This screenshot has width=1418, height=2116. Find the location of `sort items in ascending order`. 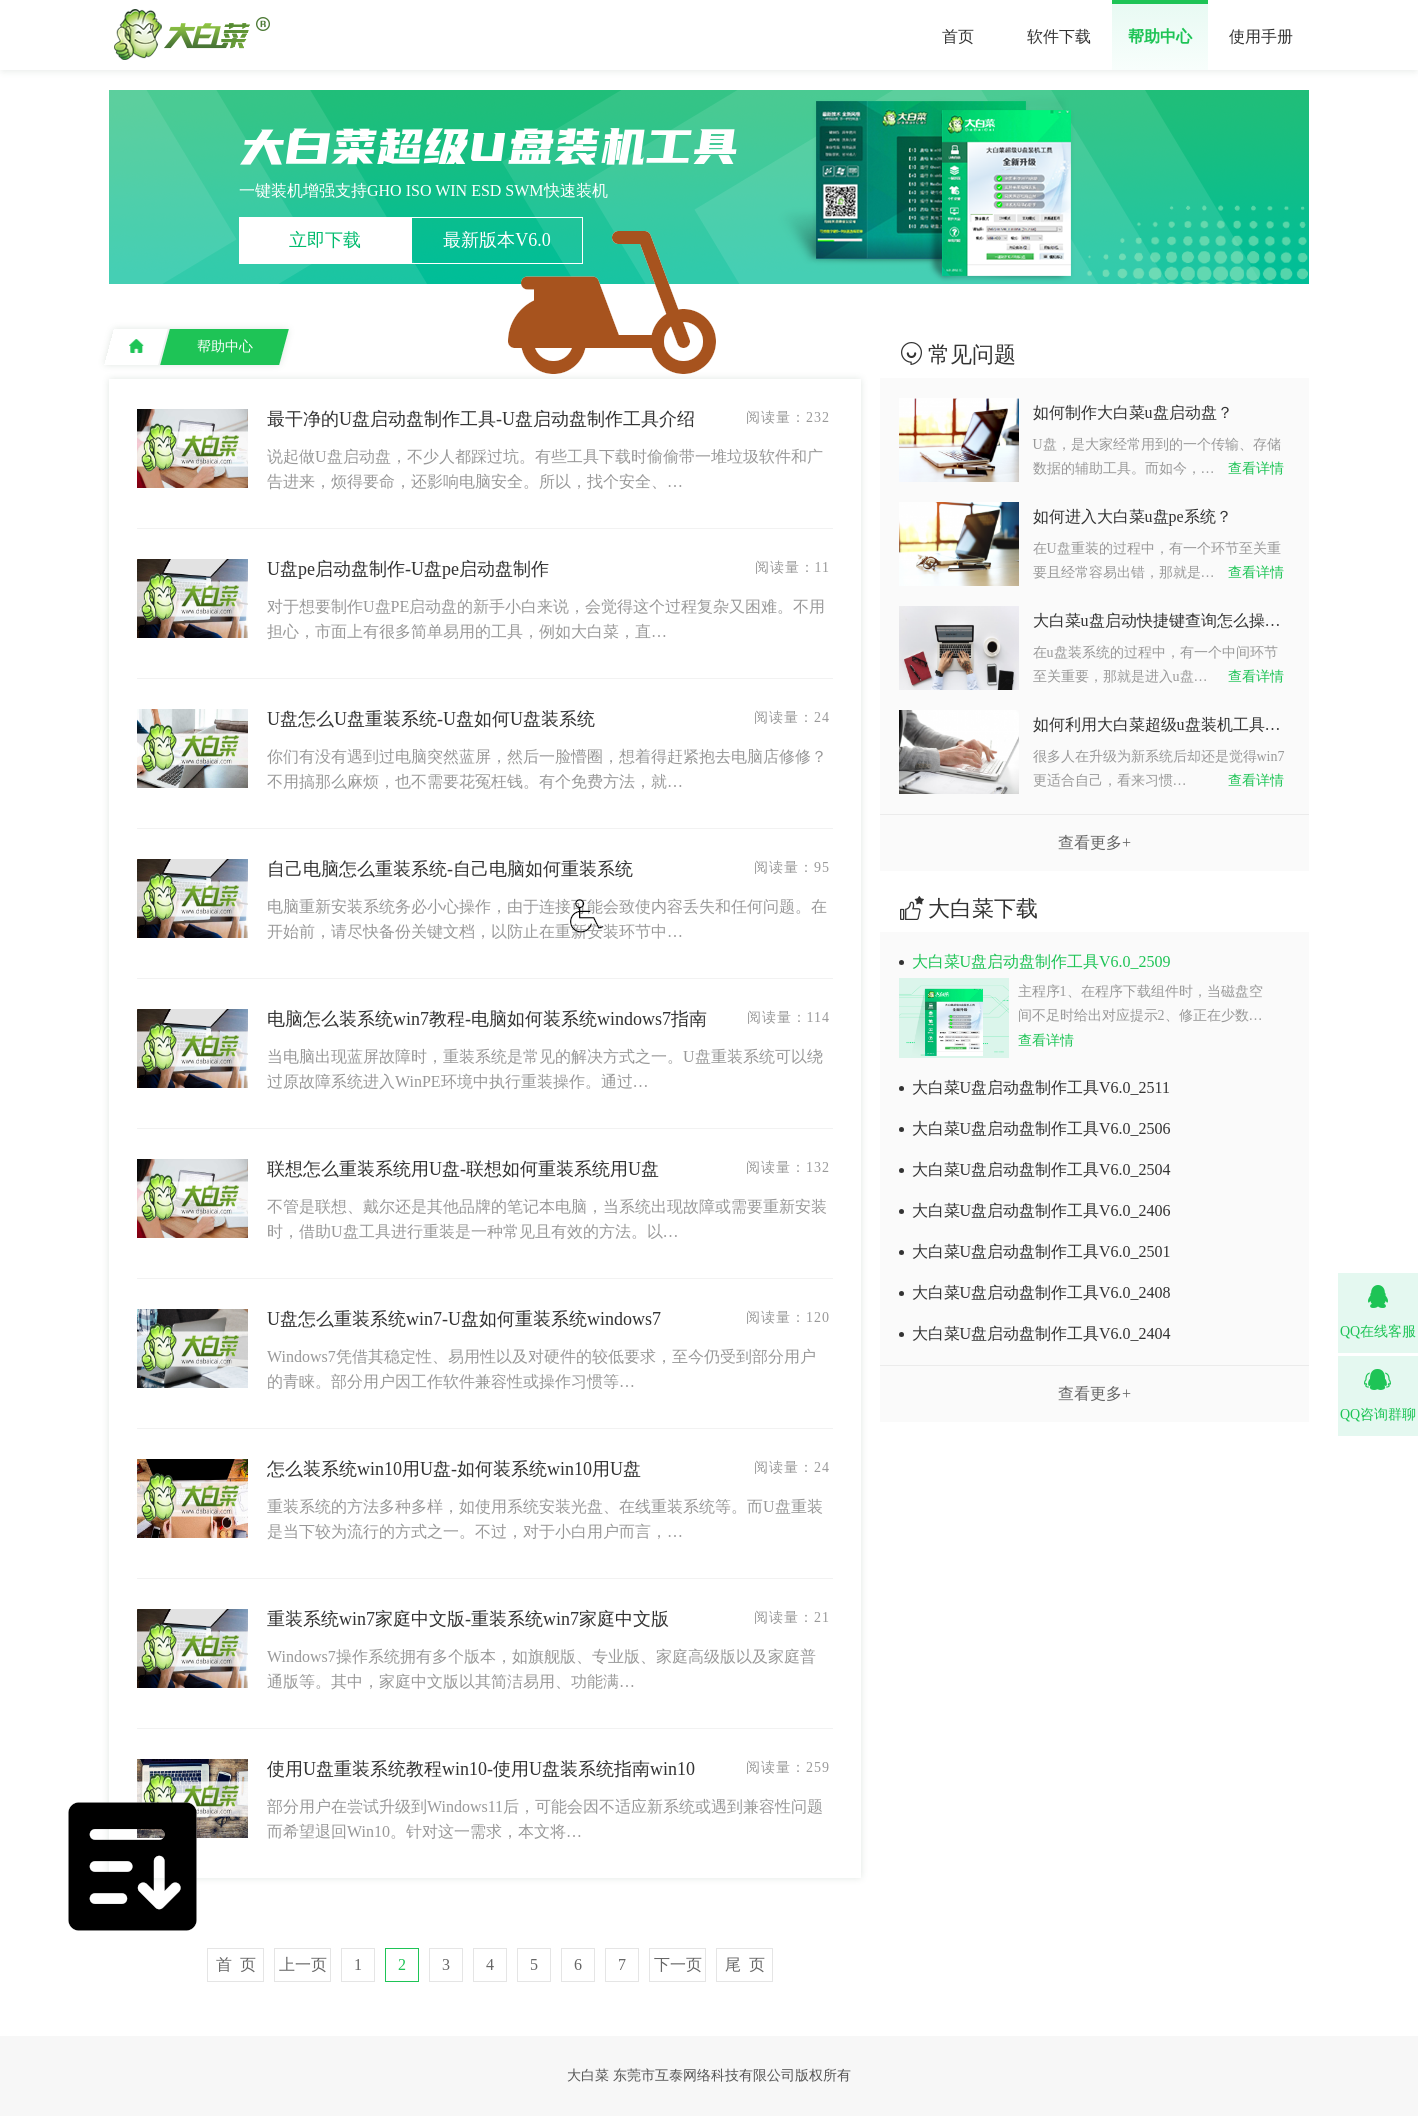

sort items in ascending order is located at coordinates (132, 1866).